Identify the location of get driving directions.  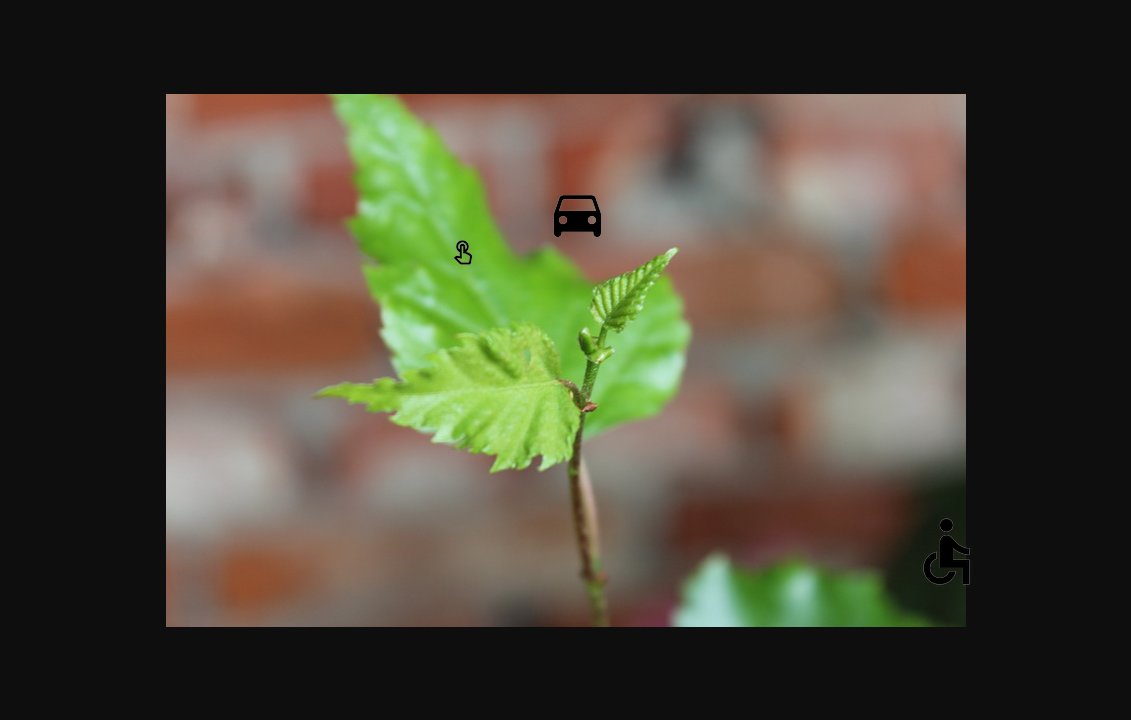
(577, 213).